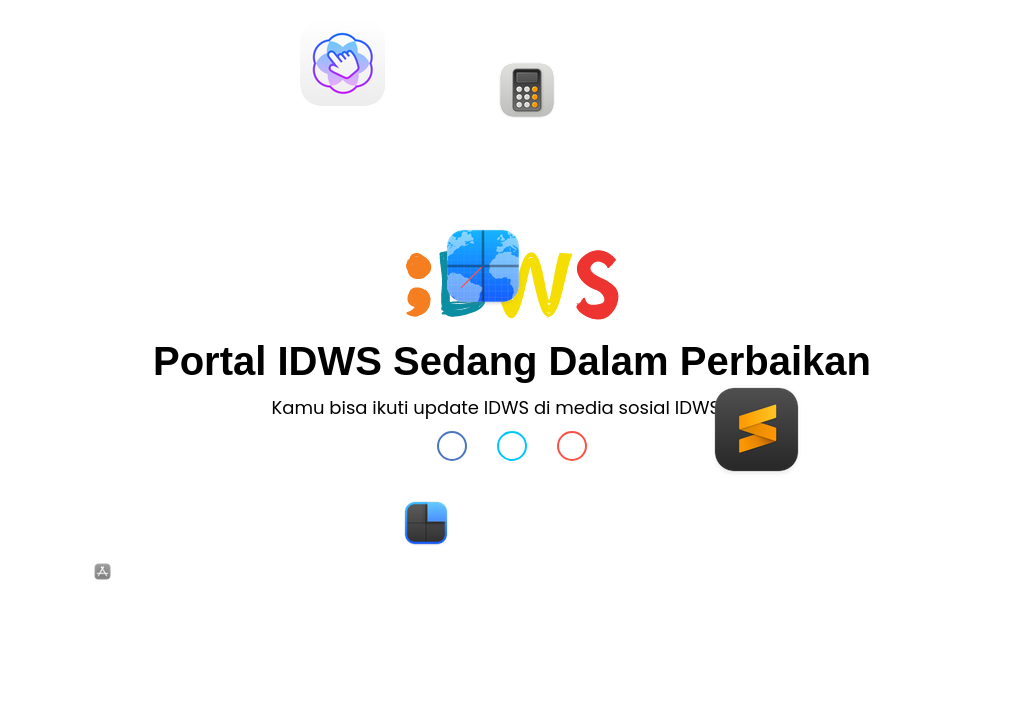 Image resolution: width=1024 pixels, height=720 pixels. What do you see at coordinates (756, 429) in the screenshot?
I see `open sublime text code editor` at bounding box center [756, 429].